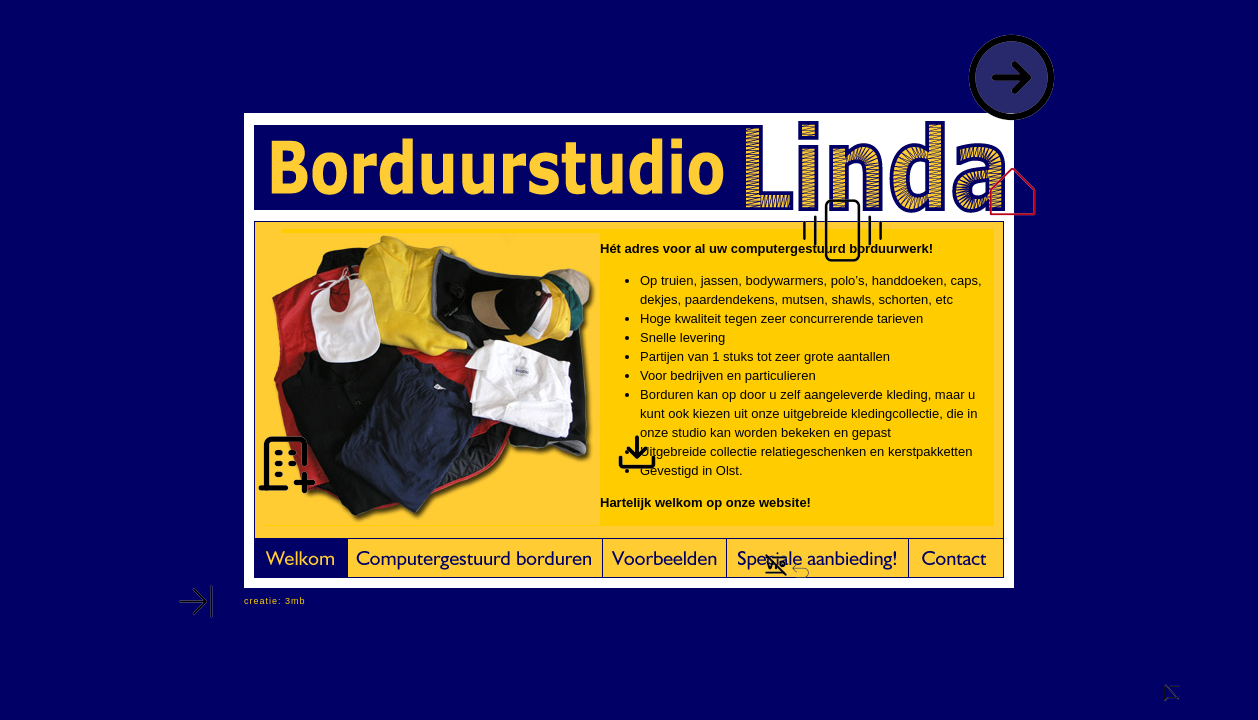  I want to click on proceed to the next step, so click(1011, 77).